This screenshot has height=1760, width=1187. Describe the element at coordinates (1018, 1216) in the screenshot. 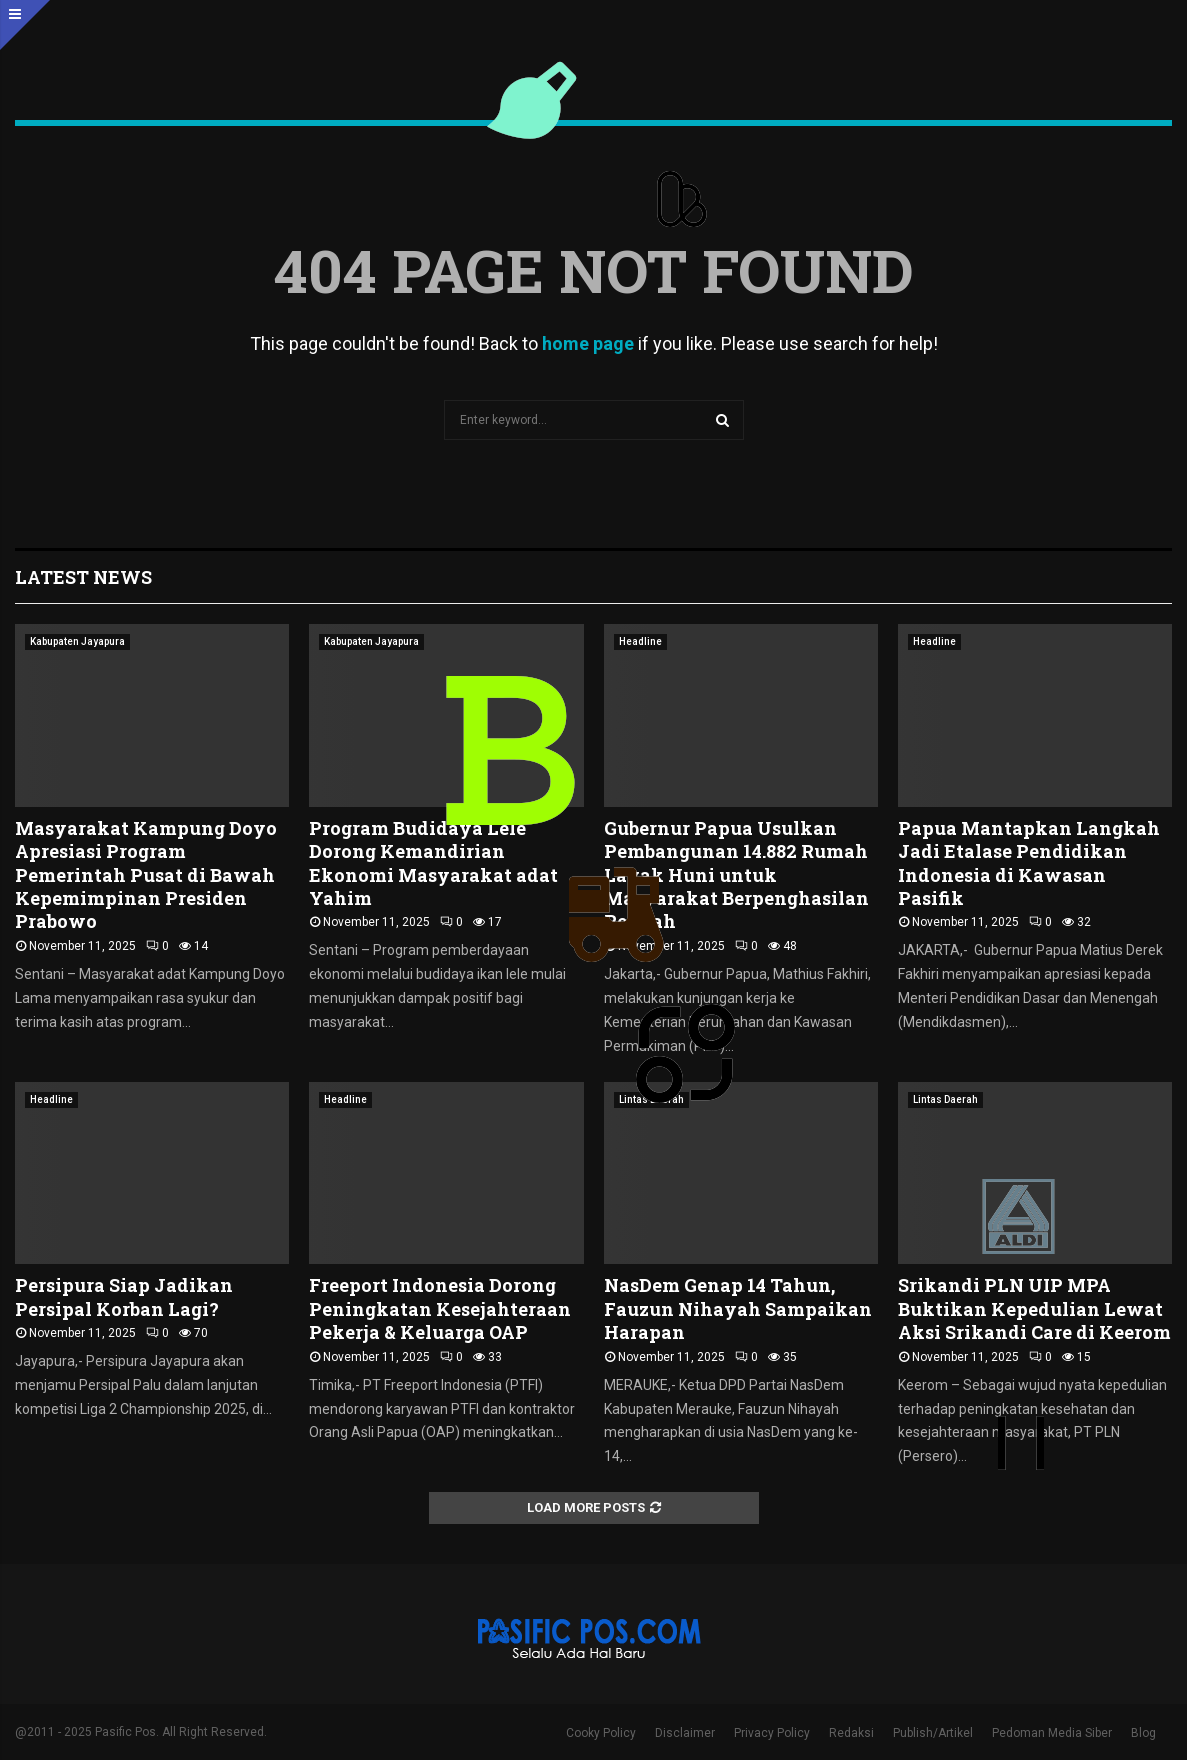

I see `aldi nord company logo` at that location.